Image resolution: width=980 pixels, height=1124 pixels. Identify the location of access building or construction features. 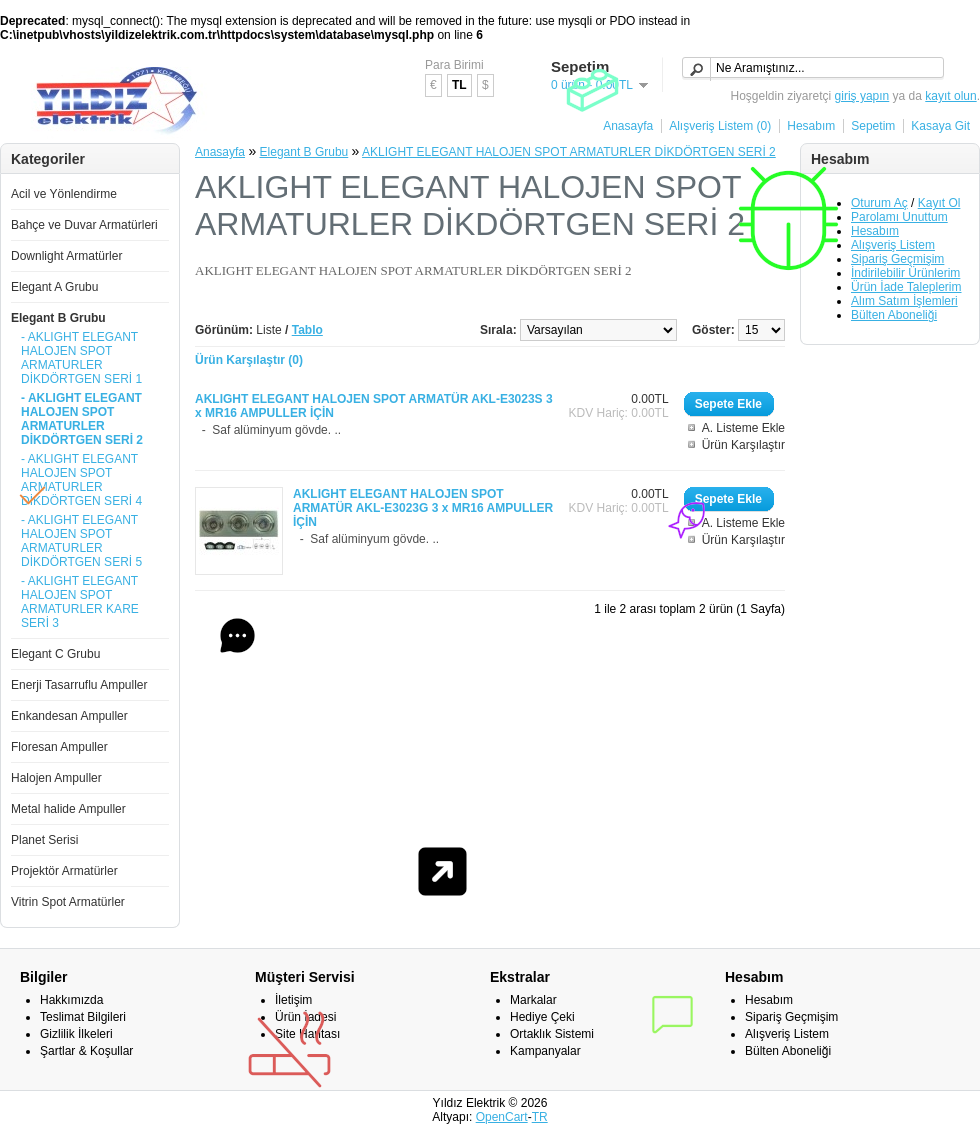
(592, 89).